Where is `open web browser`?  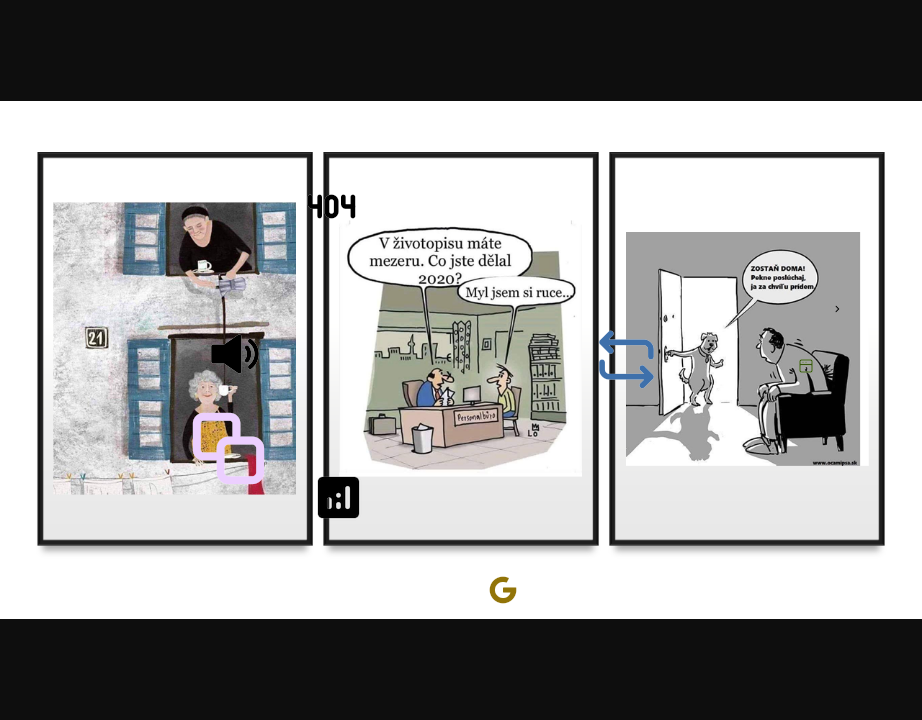 open web browser is located at coordinates (806, 366).